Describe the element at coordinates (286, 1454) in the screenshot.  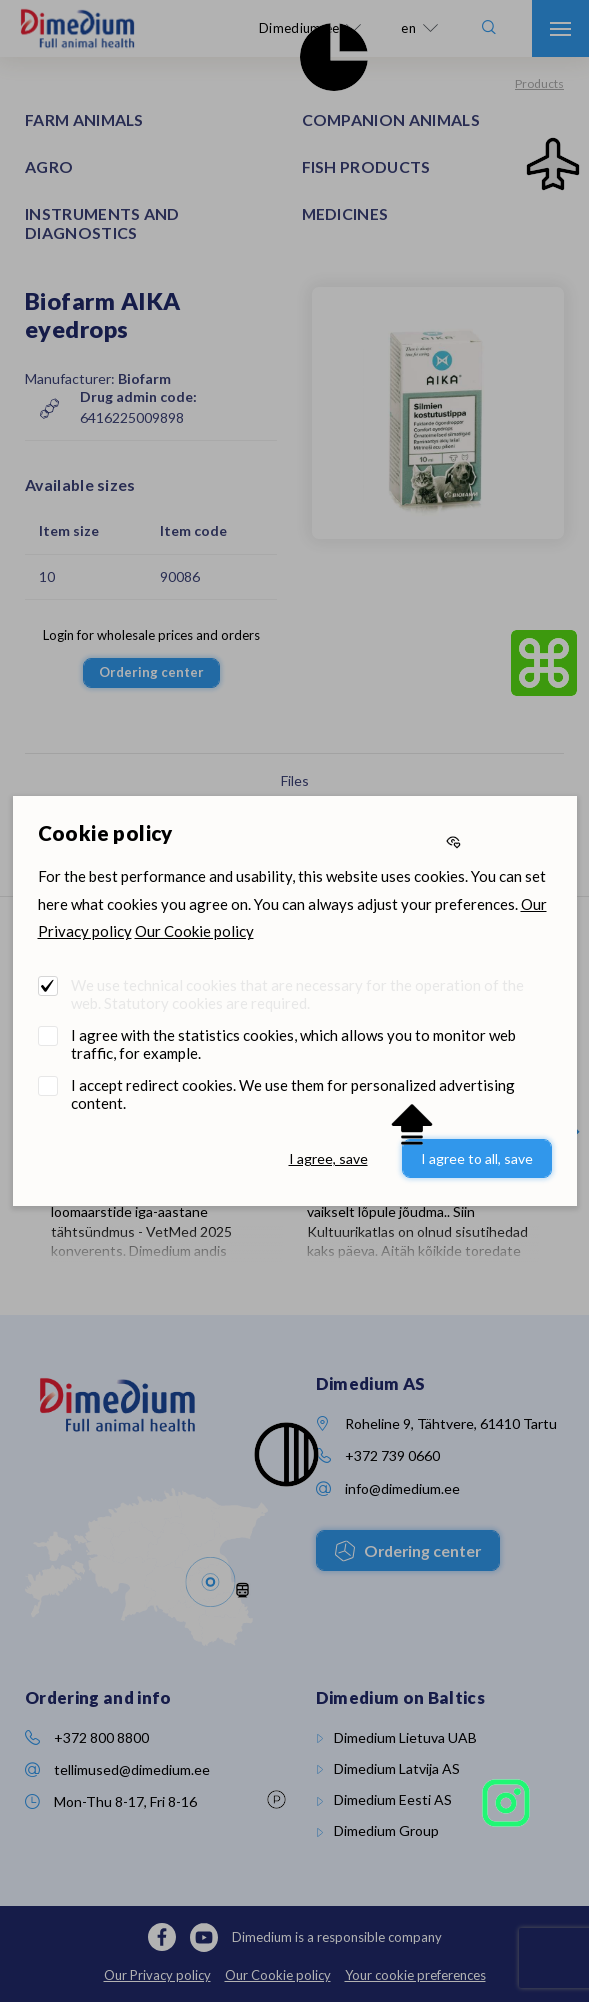
I see `toggle between light and dark mode` at that location.